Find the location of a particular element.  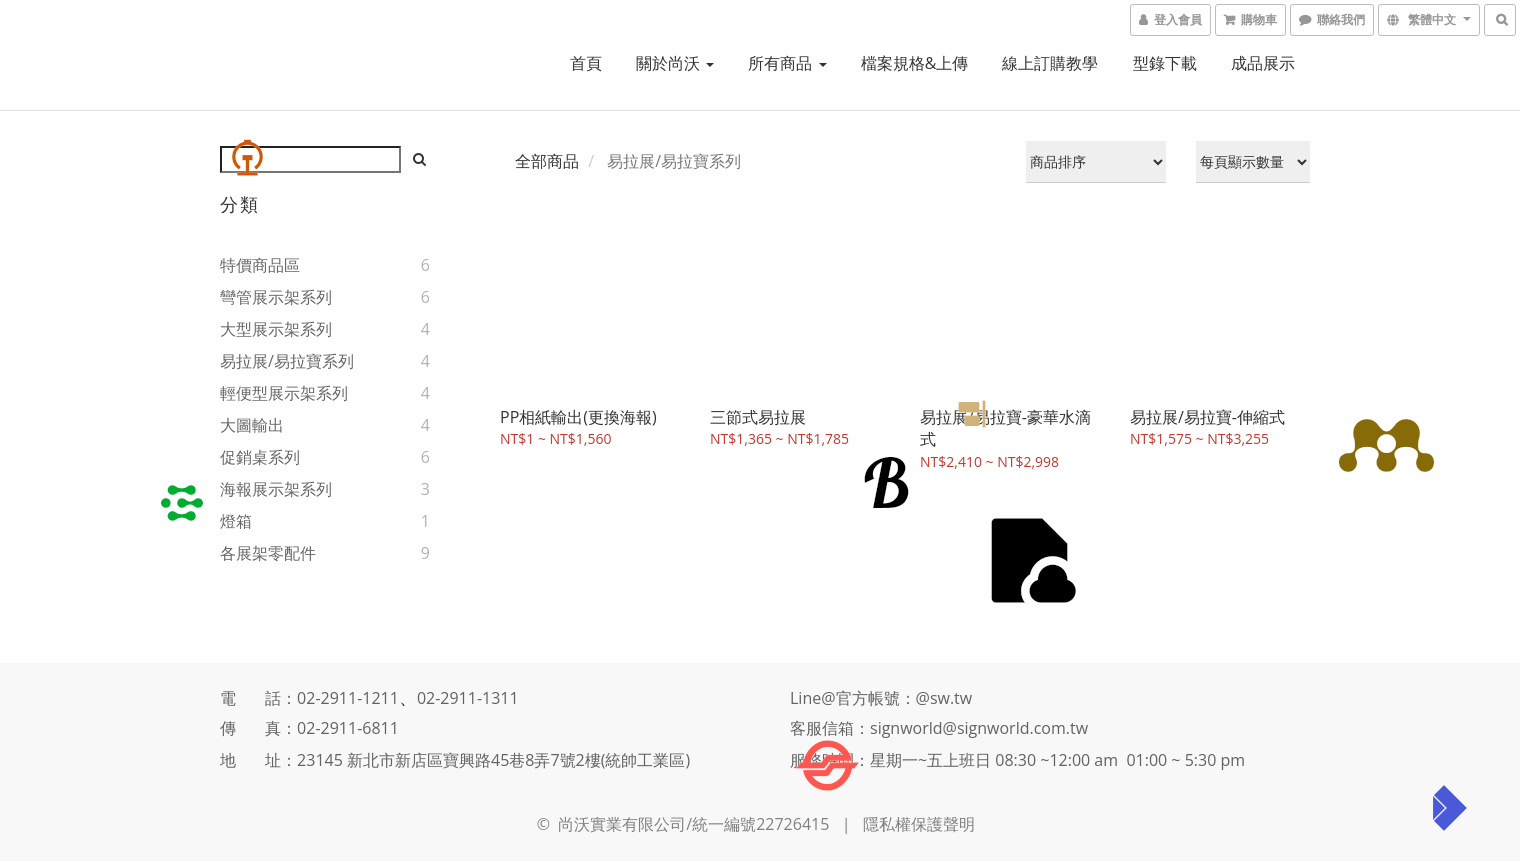

open the Clarifai app or service is located at coordinates (182, 503).